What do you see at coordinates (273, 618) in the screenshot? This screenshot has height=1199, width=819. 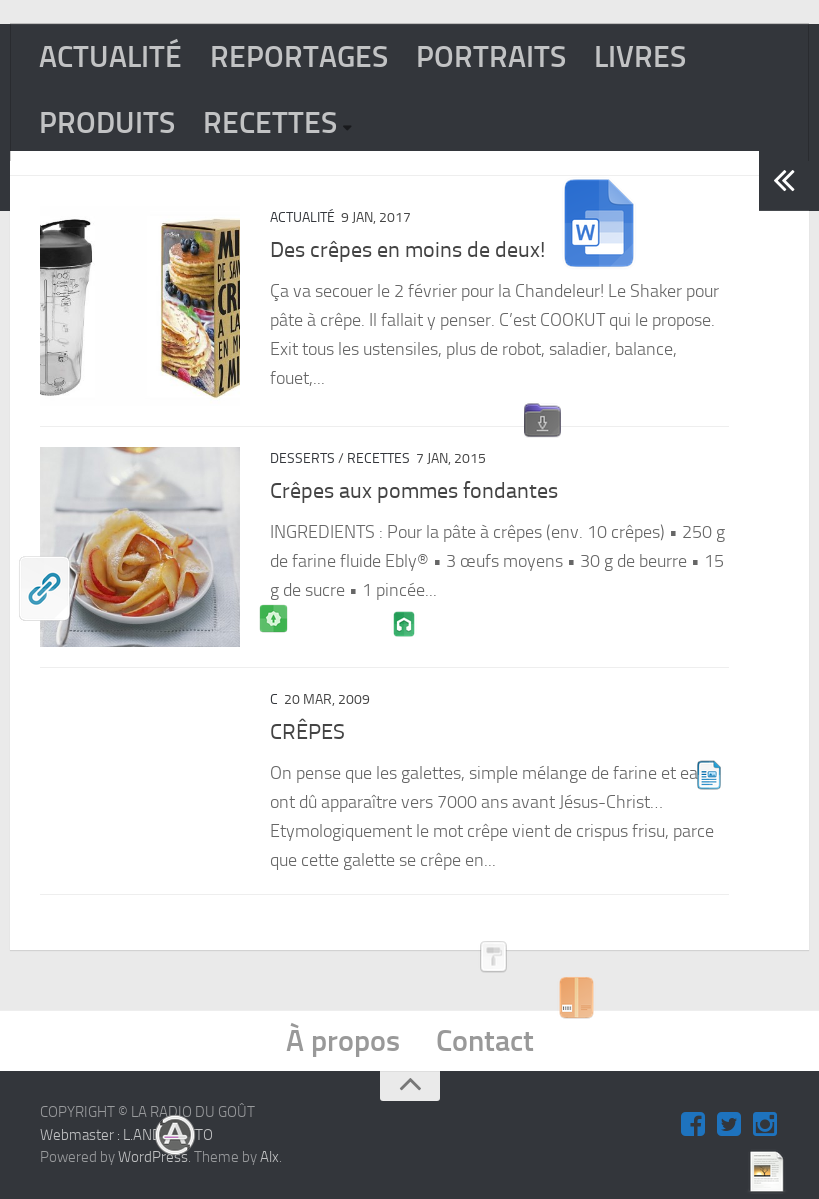 I see `check for operating system updates` at bounding box center [273, 618].